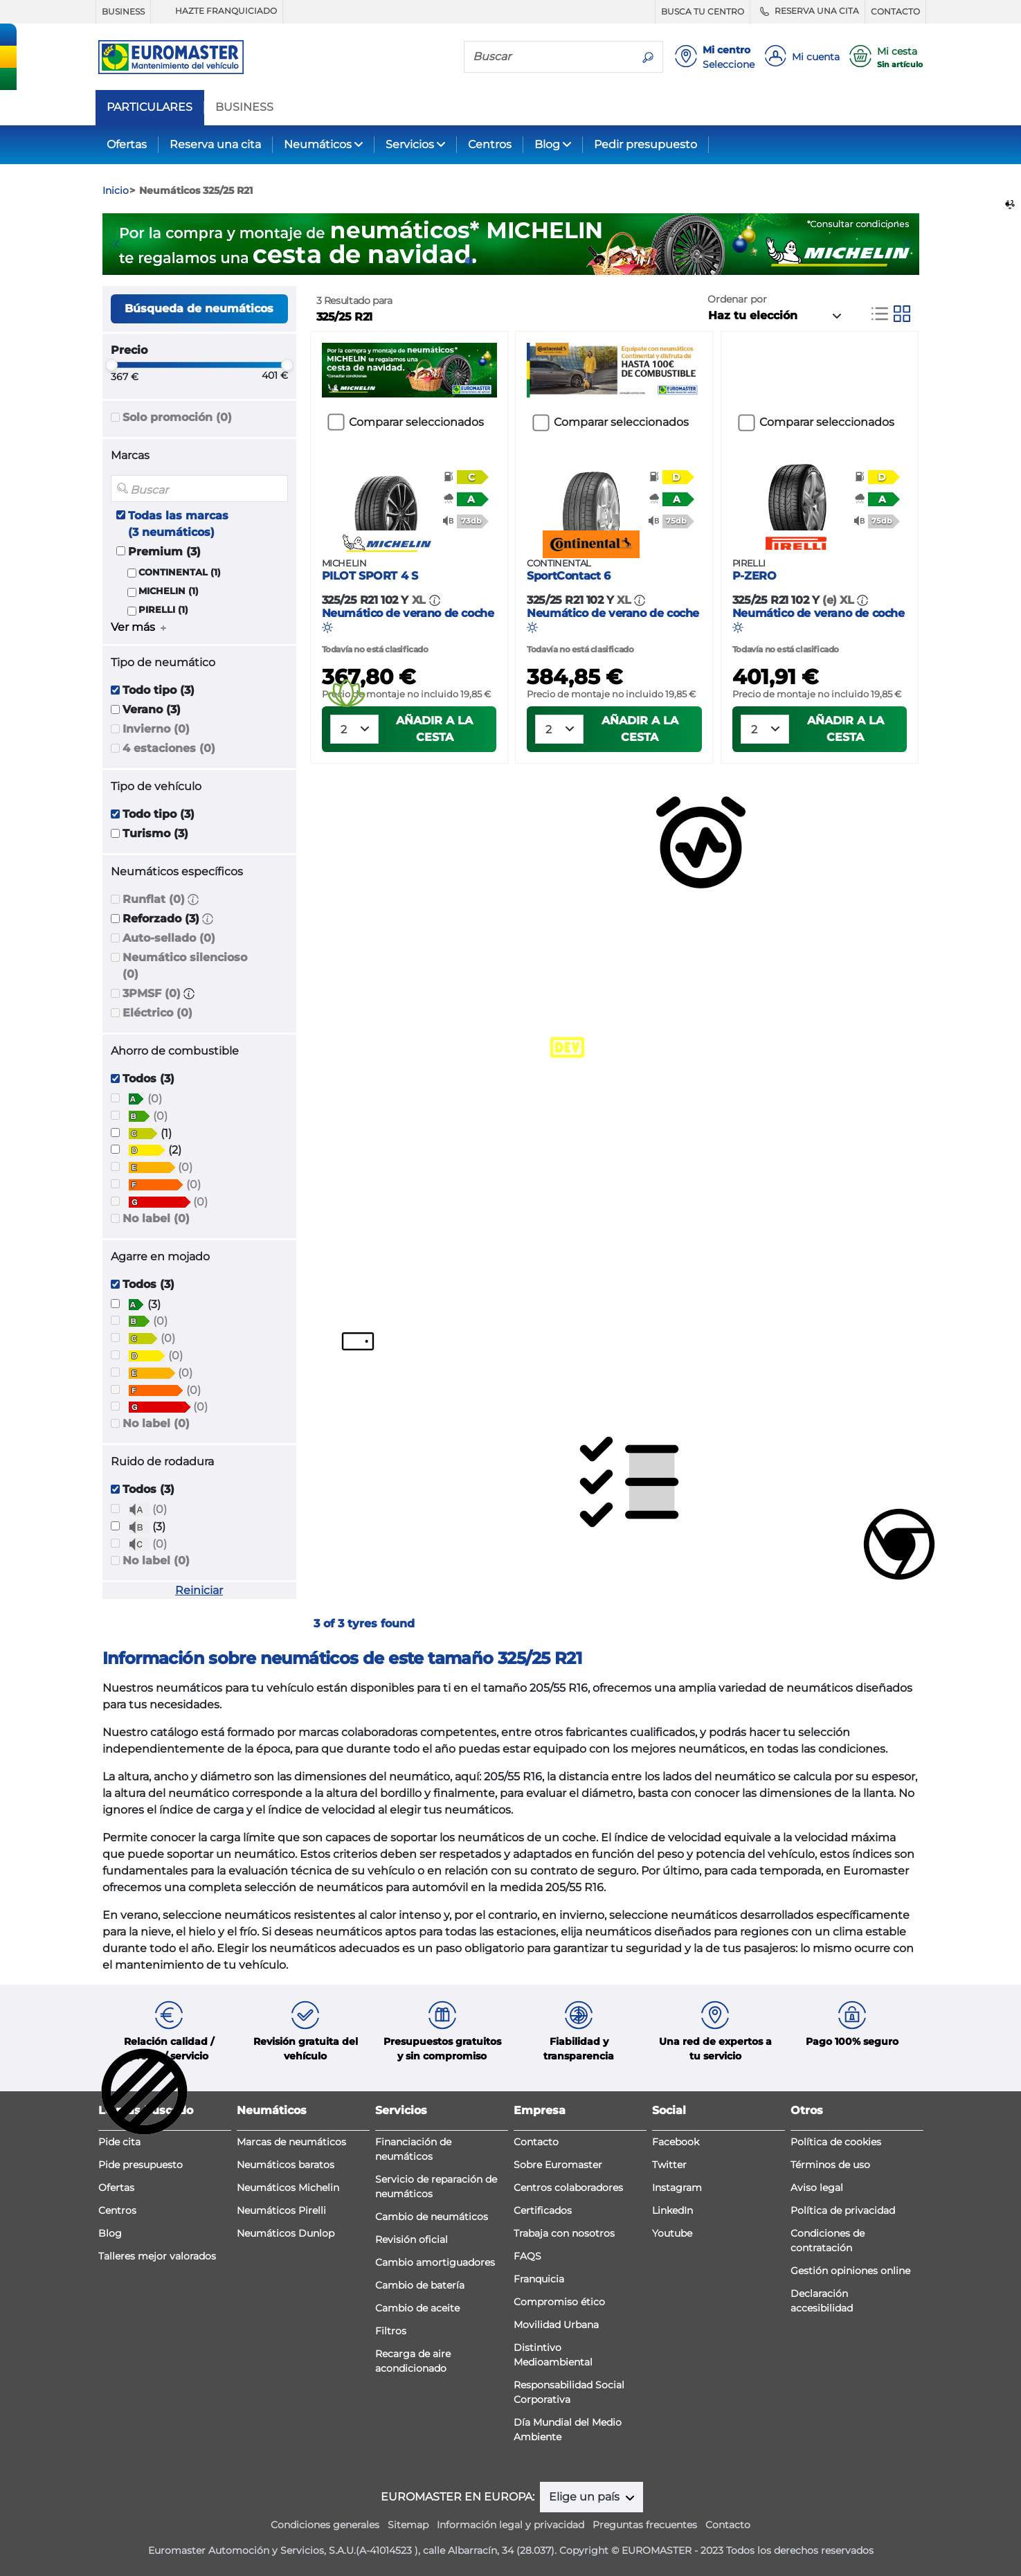 The width and height of the screenshot is (1021, 2576). I want to click on access meditation or mindfulness features, so click(346, 694).